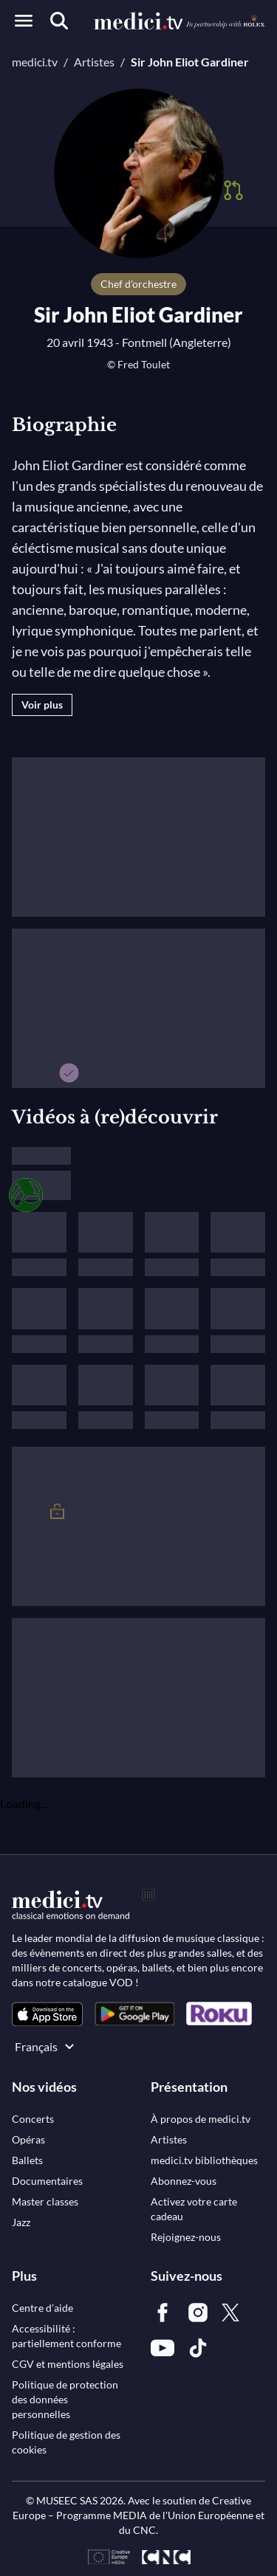  What do you see at coordinates (233, 190) in the screenshot?
I see `create a new pull request` at bounding box center [233, 190].